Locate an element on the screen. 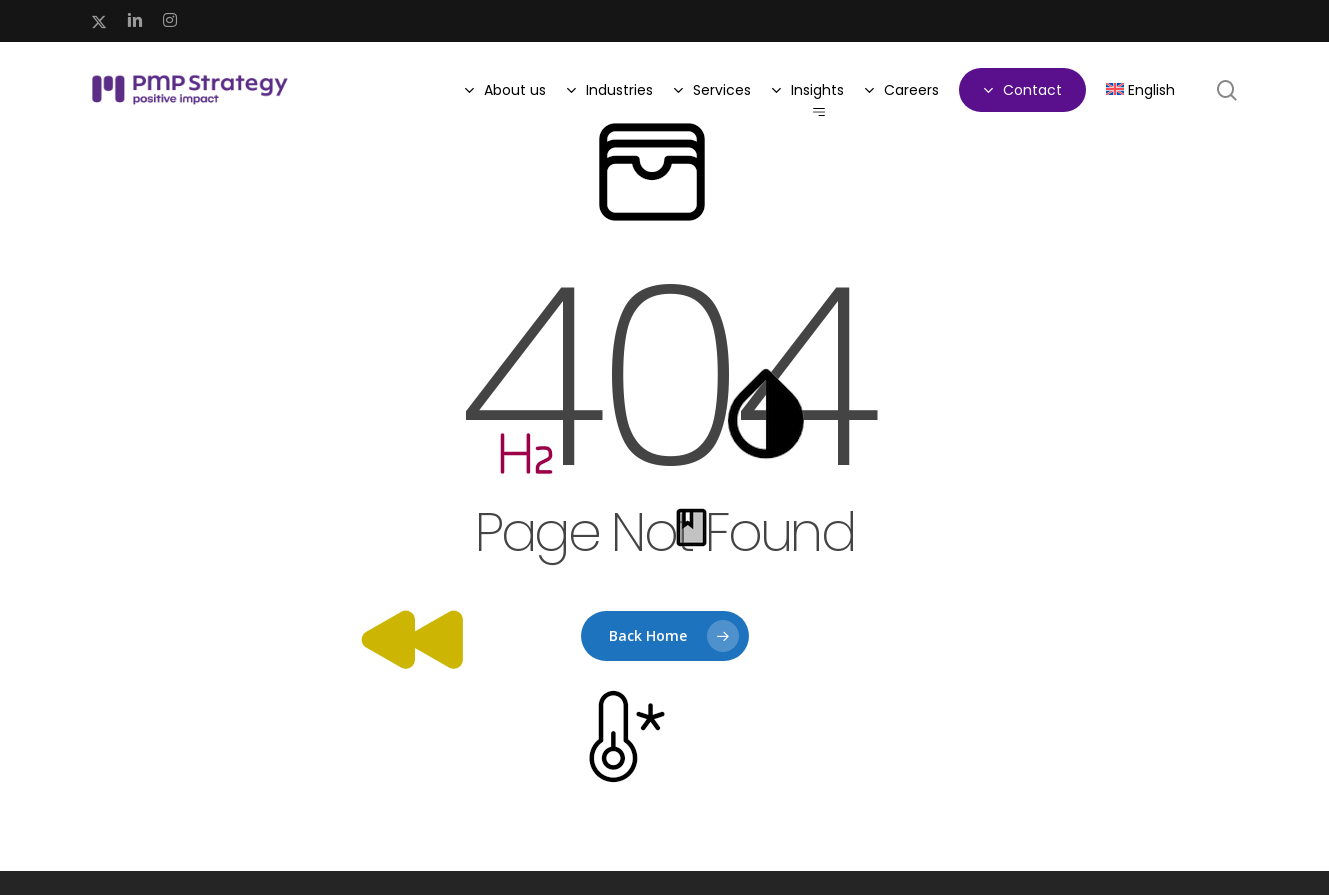 This screenshot has width=1329, height=895. rewind or skip to previous track is located at coordinates (415, 636).